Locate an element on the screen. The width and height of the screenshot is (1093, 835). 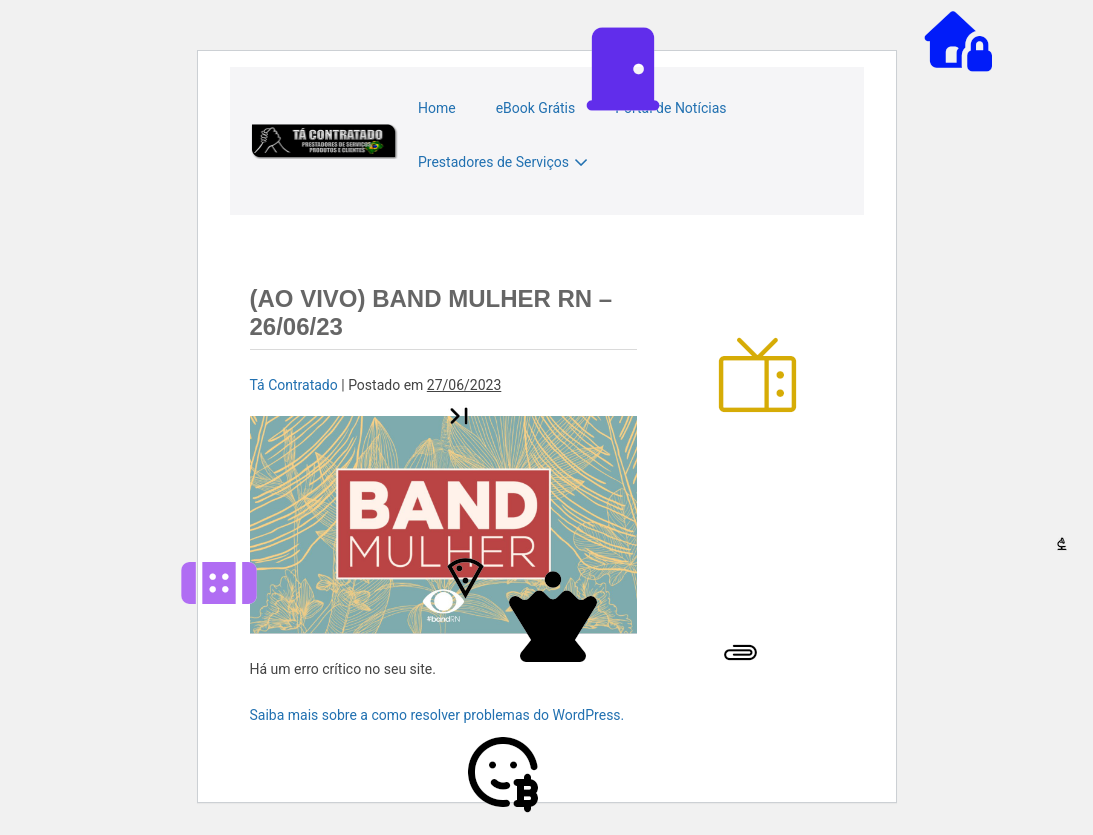
attach a file to your message is located at coordinates (740, 652).